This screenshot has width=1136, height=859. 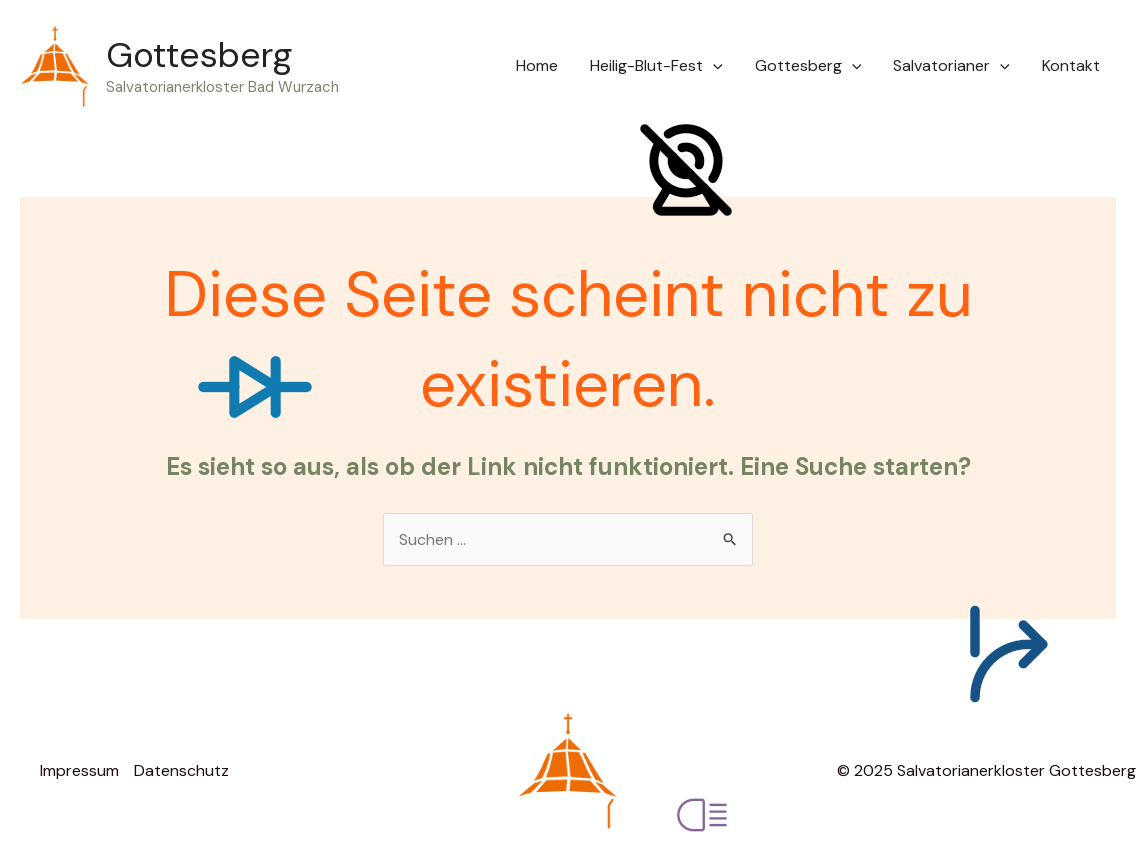 What do you see at coordinates (1004, 654) in the screenshot?
I see `take the next right turn` at bounding box center [1004, 654].